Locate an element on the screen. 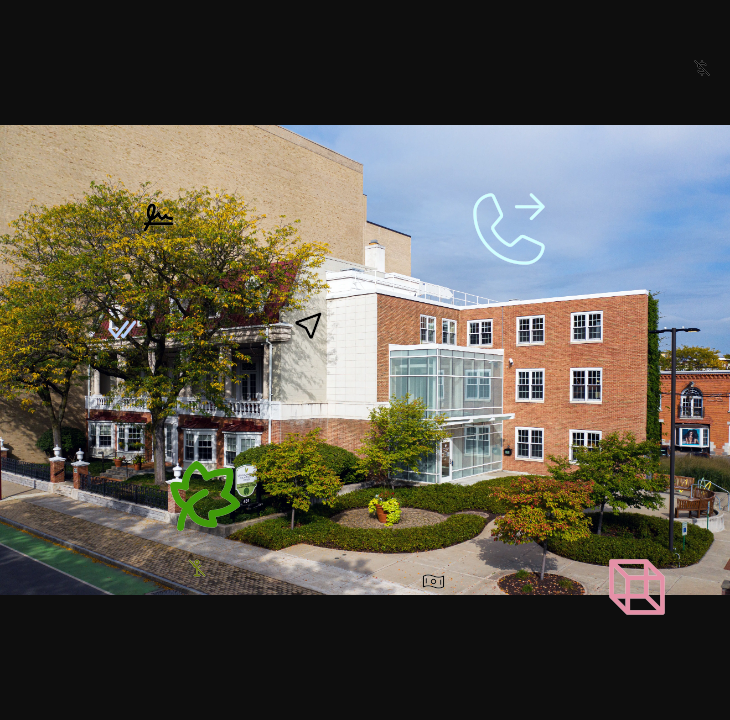 This screenshot has height=720, width=730. indicates a free or no-cost item is located at coordinates (702, 68).